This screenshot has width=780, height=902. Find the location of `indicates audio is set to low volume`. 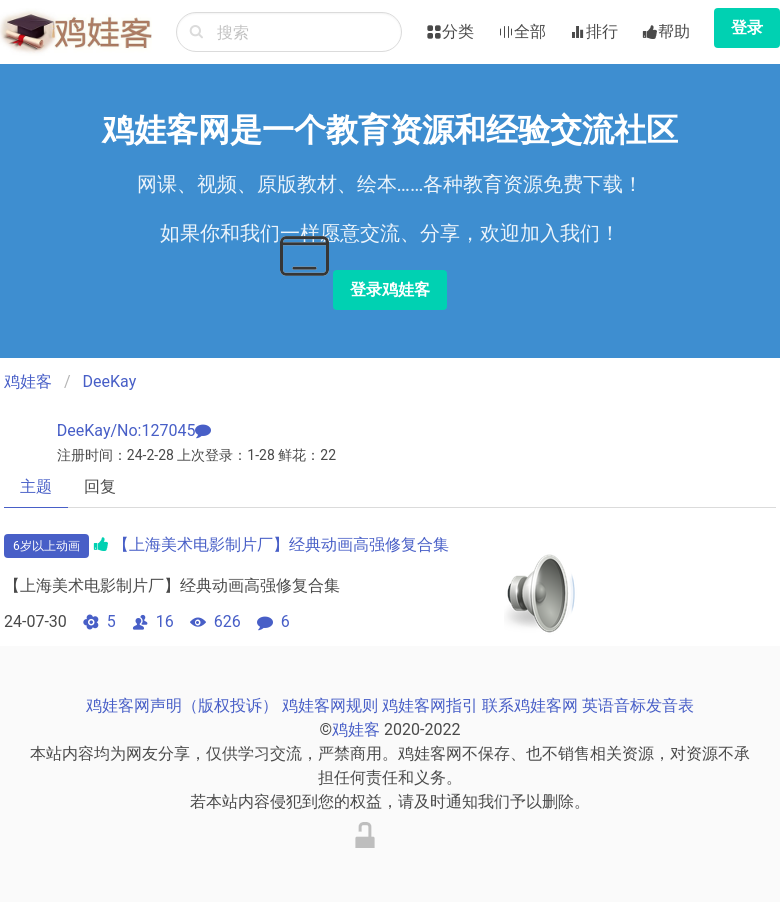

indicates audio is set to low volume is located at coordinates (546, 593).